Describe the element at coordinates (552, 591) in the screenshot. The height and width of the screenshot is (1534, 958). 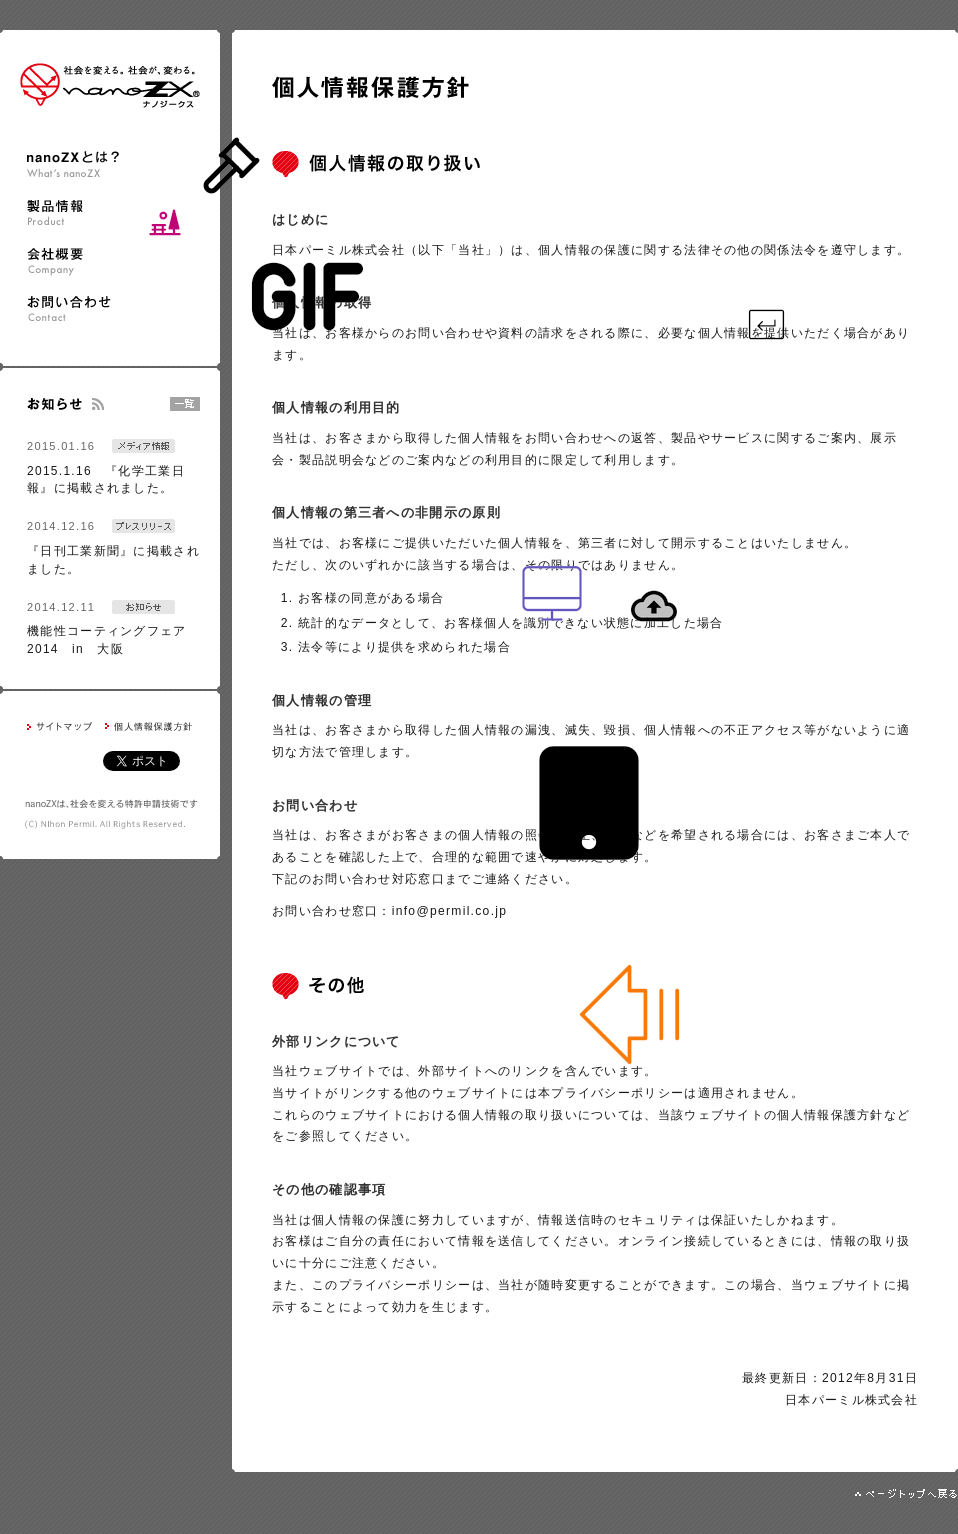
I see `switch to desktop view` at that location.